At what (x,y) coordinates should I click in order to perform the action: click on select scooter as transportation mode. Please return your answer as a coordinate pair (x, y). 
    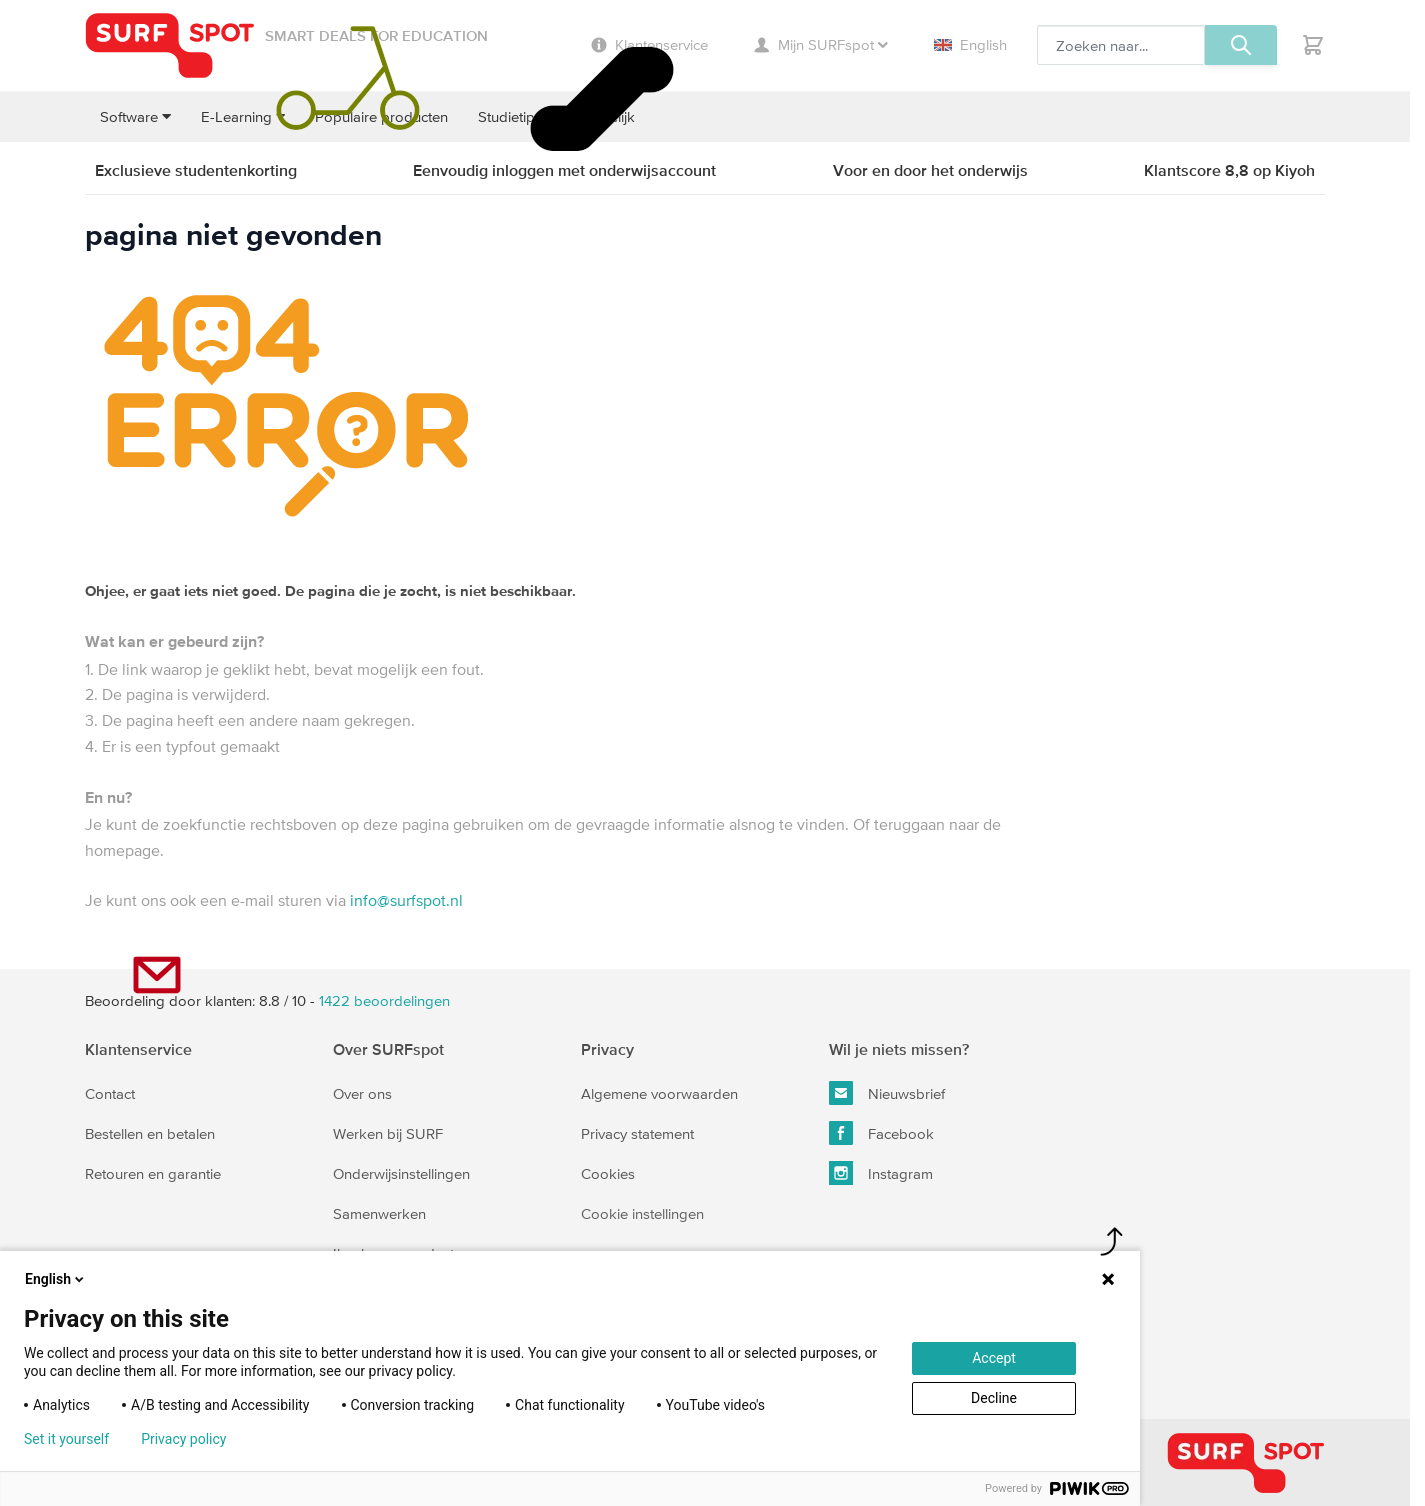
    Looking at the image, I should click on (348, 83).